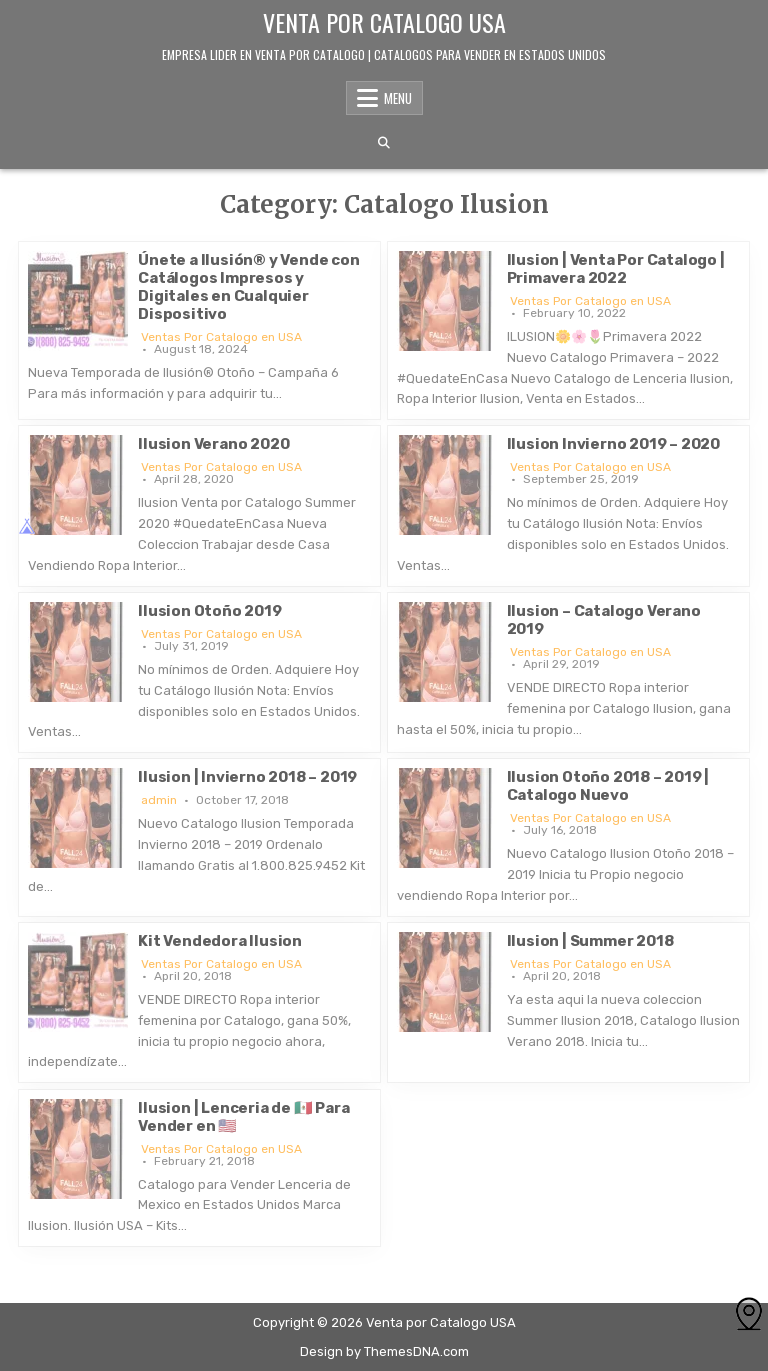 This screenshot has height=1371, width=768. I want to click on view location on map, so click(749, 1314).